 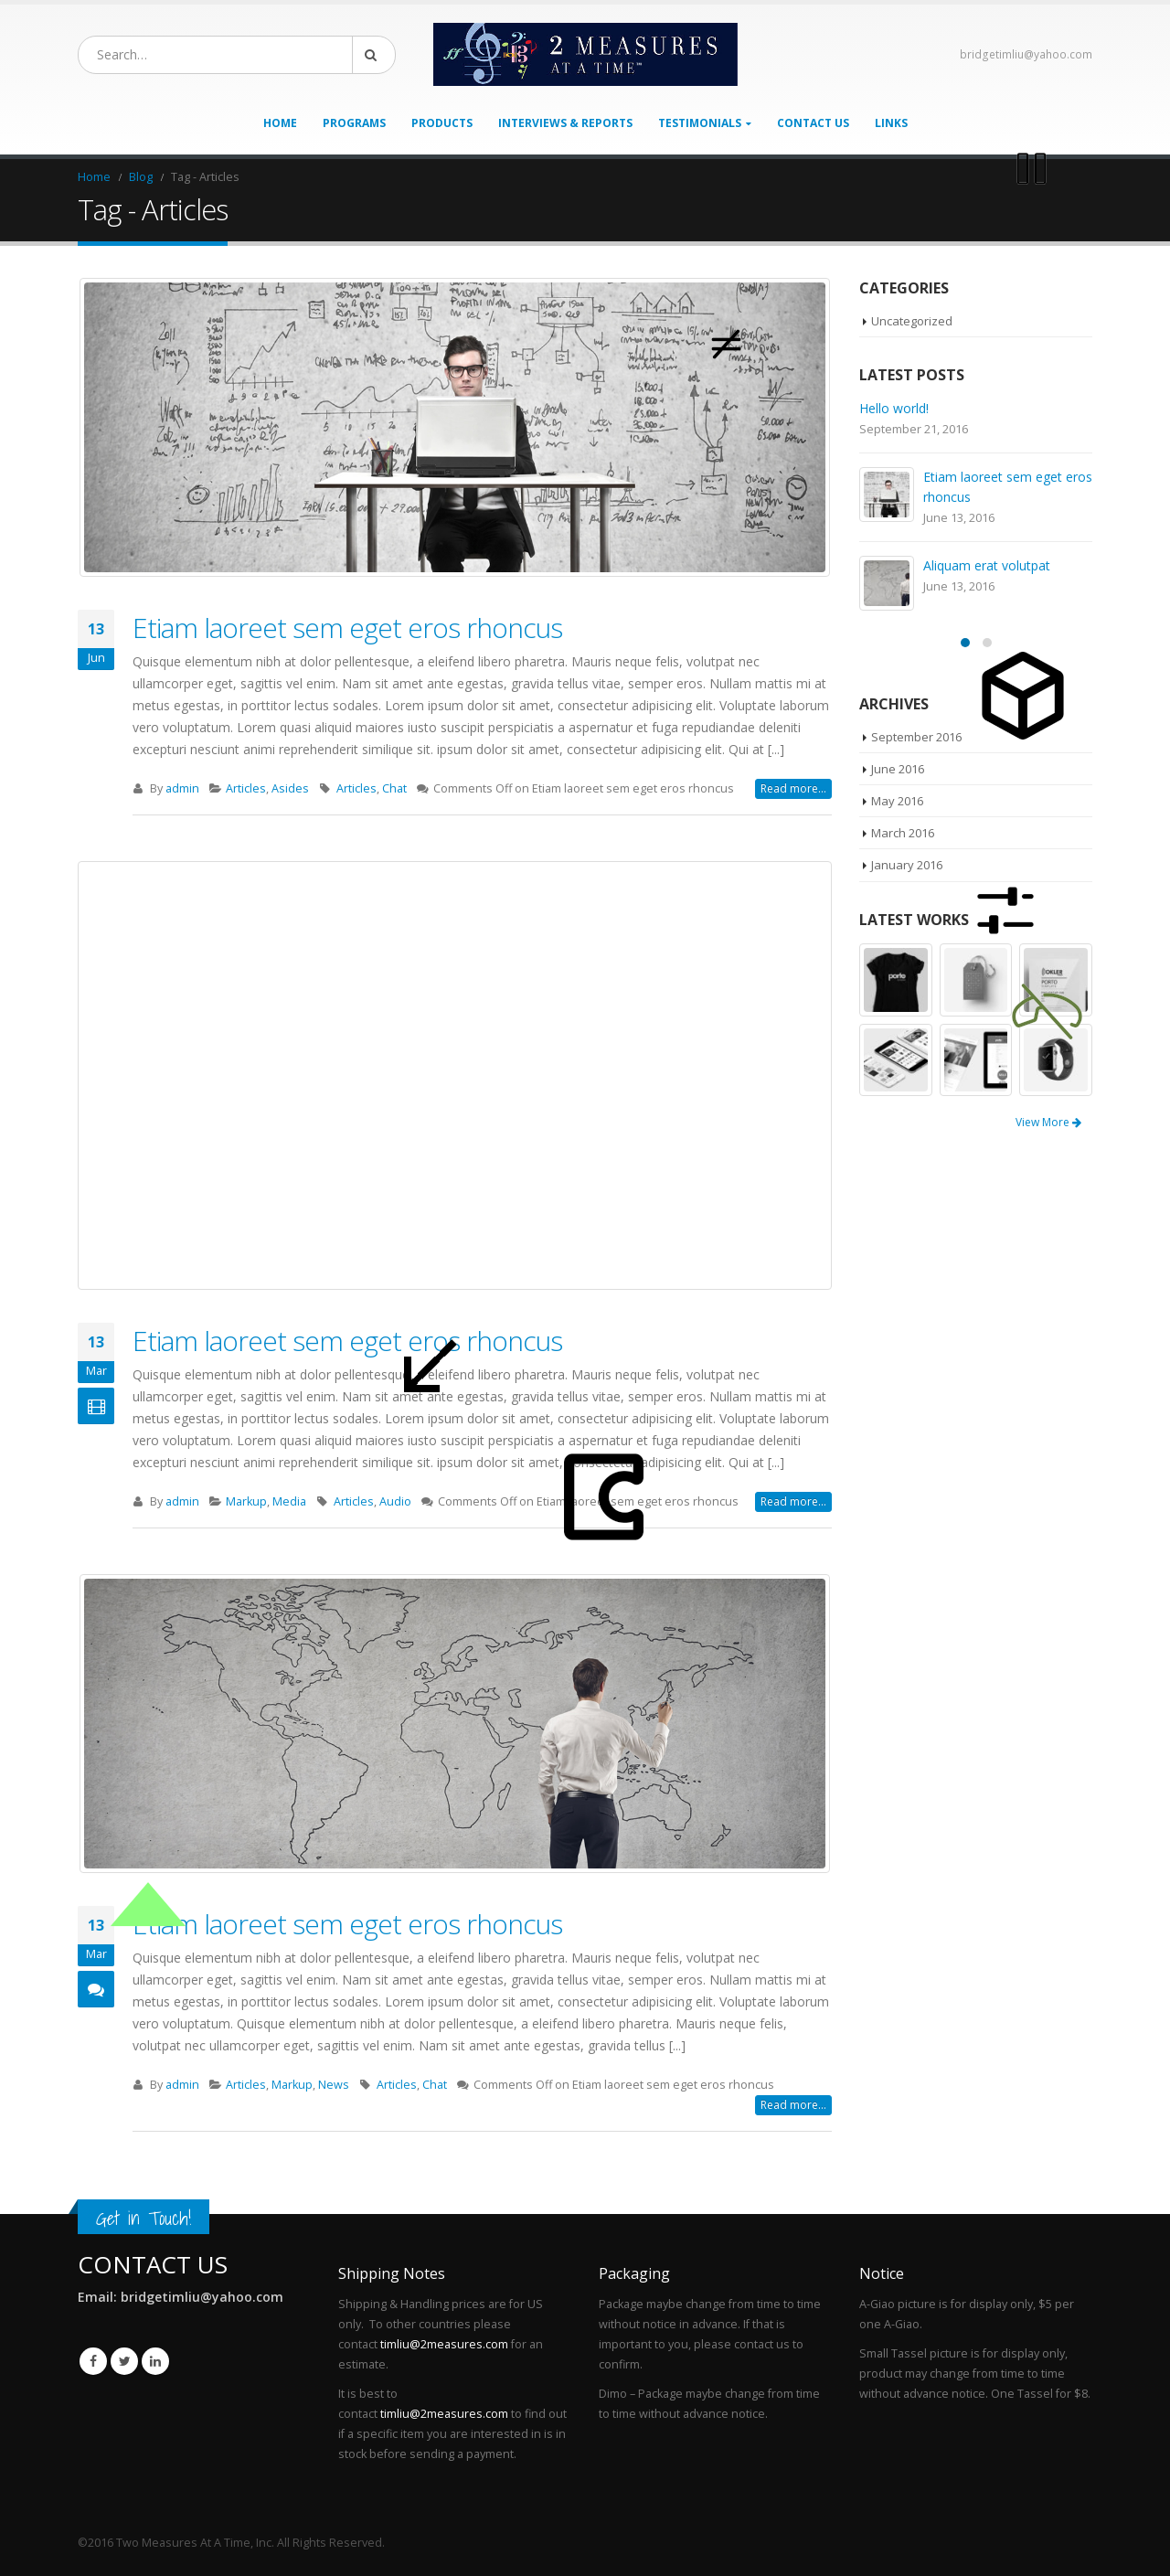 I want to click on indicates values are not equal or mismatched, so click(x=726, y=344).